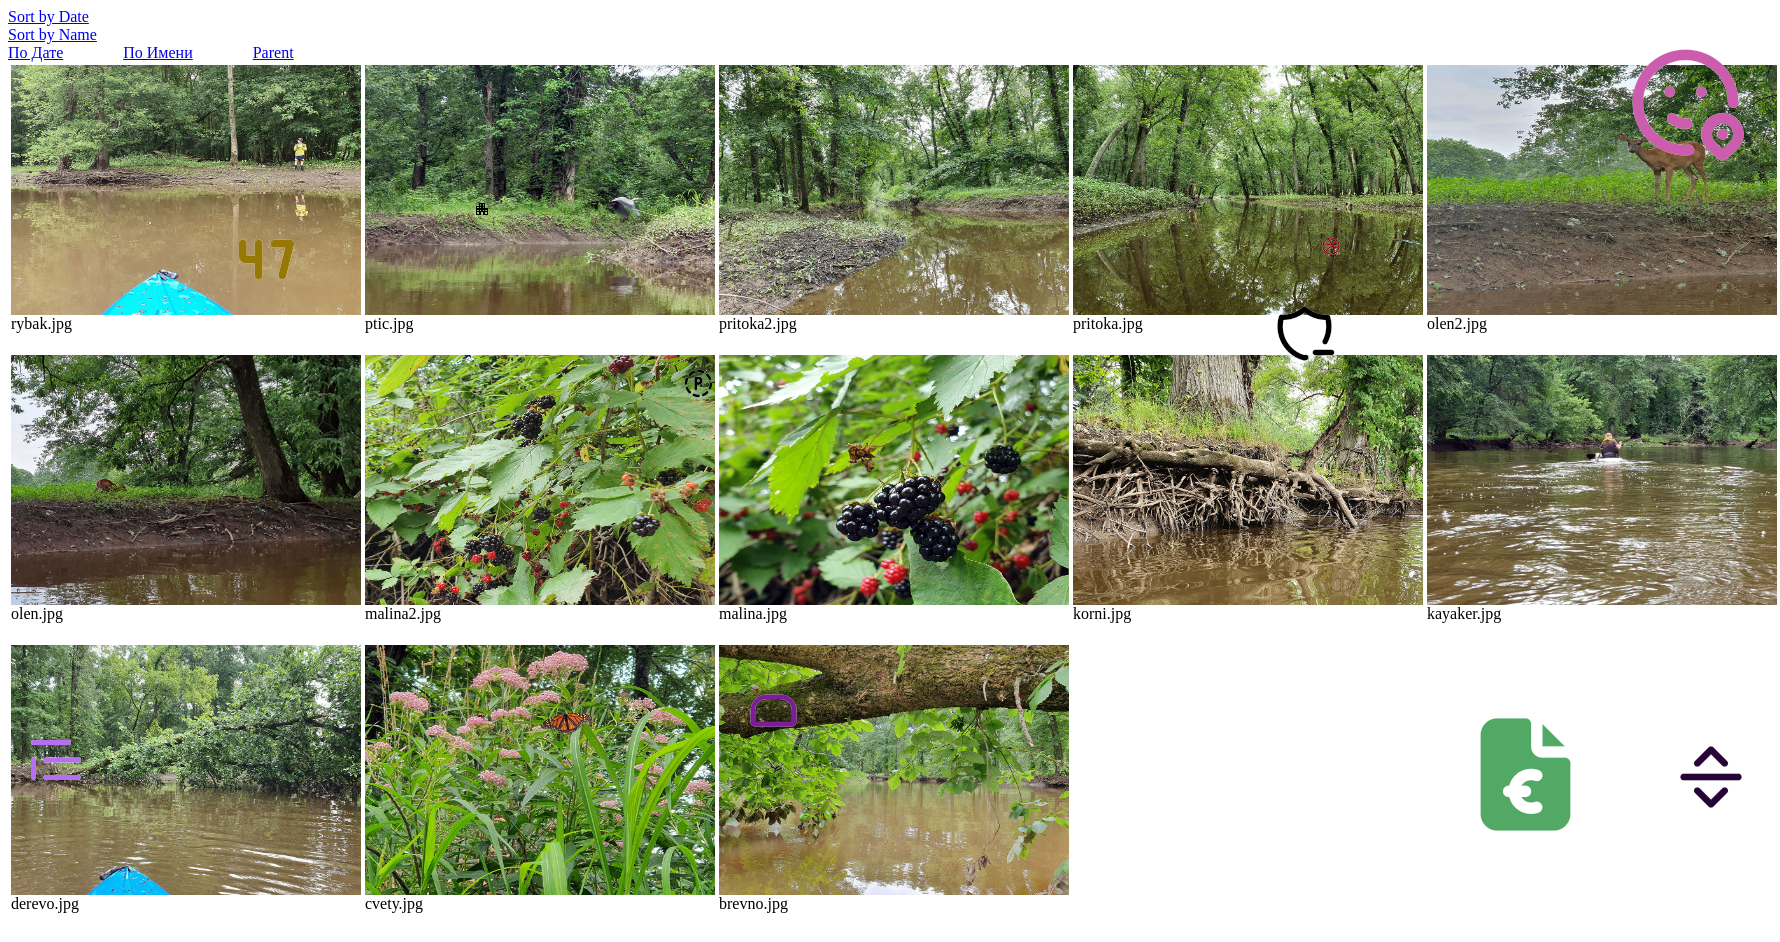  What do you see at coordinates (1331, 246) in the screenshot?
I see `visit dribbble profile or portfolio` at bounding box center [1331, 246].